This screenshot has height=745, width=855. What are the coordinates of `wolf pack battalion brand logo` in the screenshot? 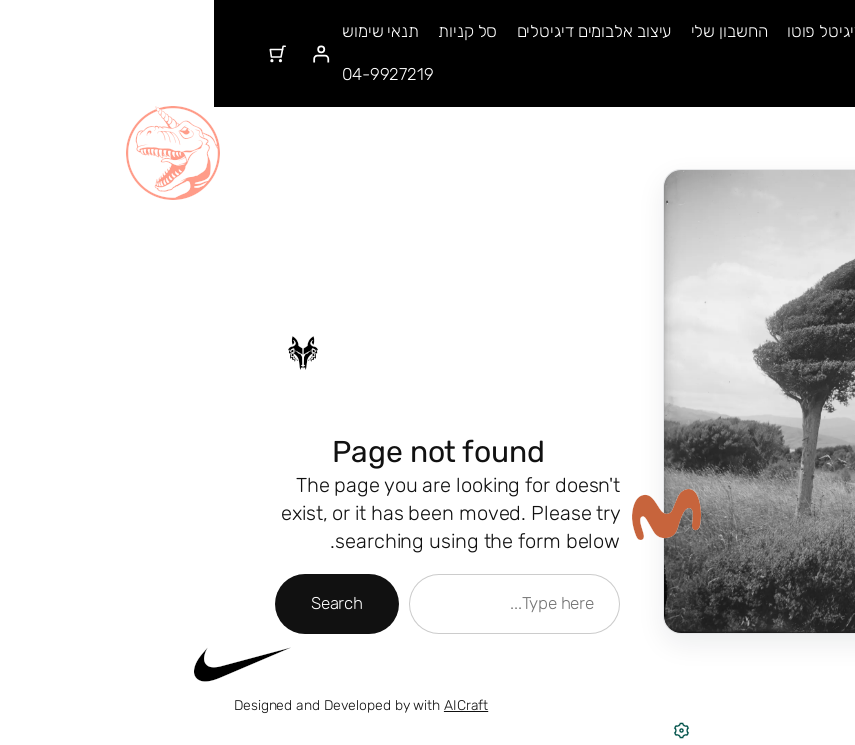 It's located at (303, 353).